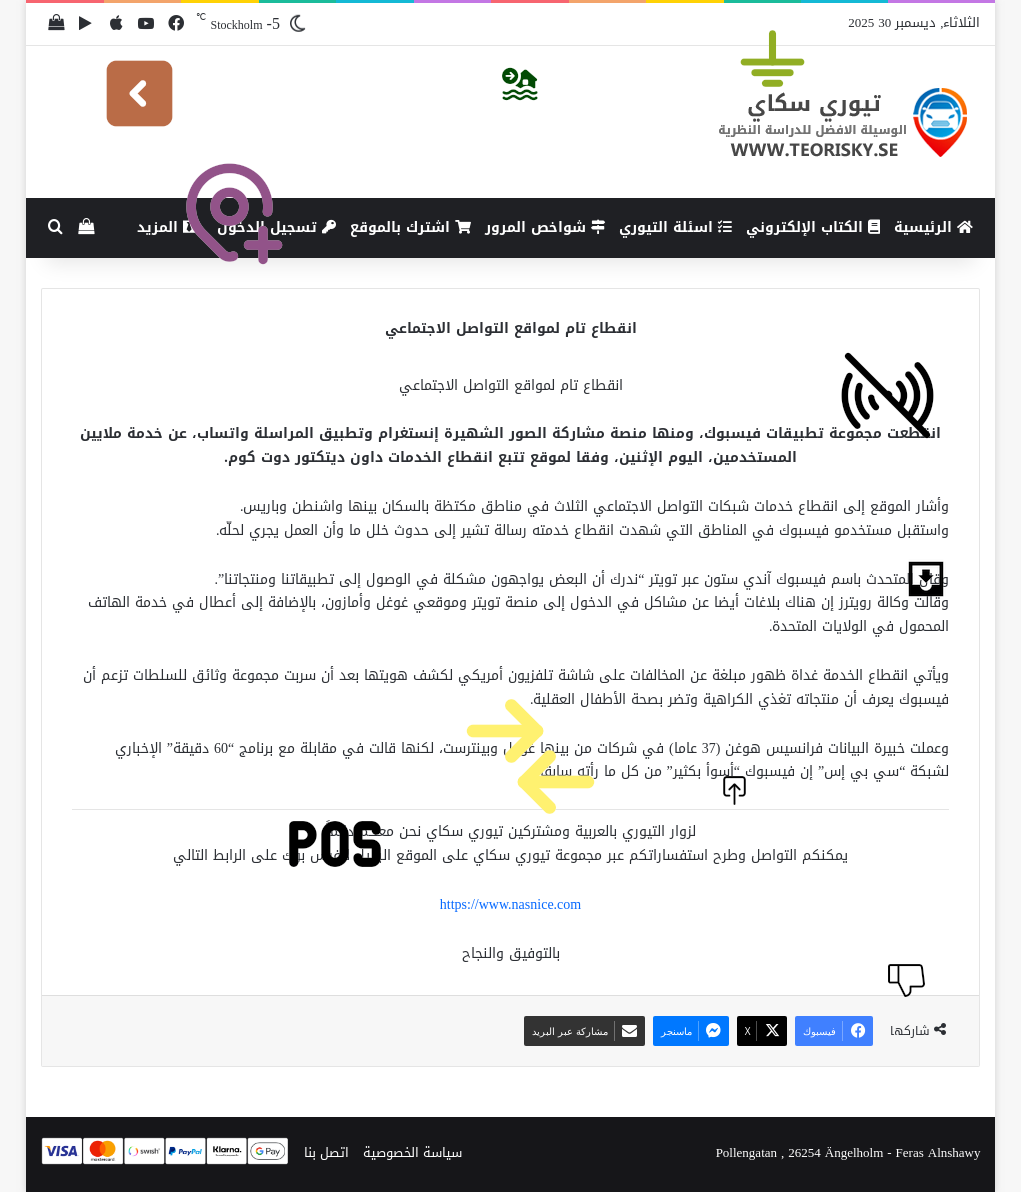 The height and width of the screenshot is (1192, 1021). Describe the element at coordinates (335, 844) in the screenshot. I see `indicates an HTTP POST request method` at that location.